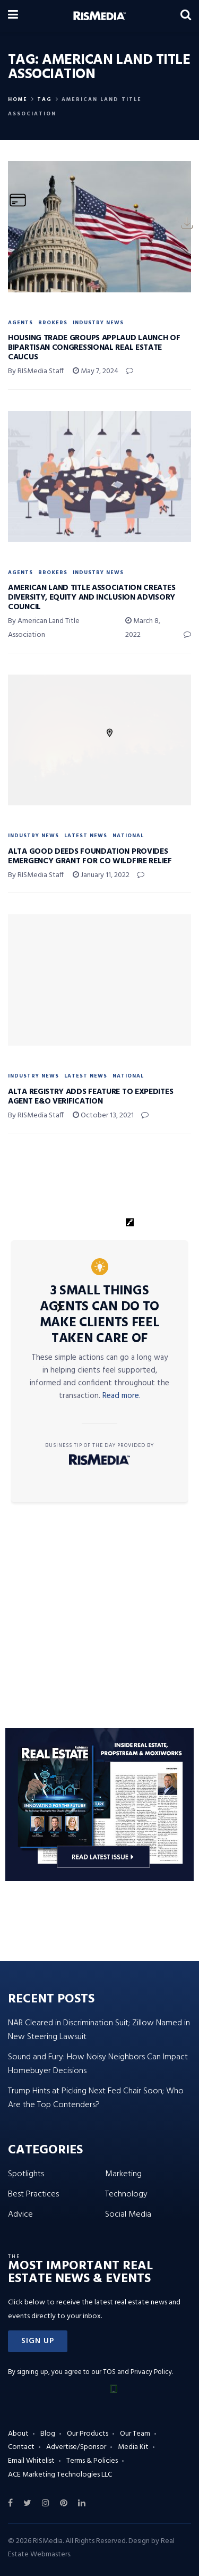  Describe the element at coordinates (114, 2389) in the screenshot. I see `switch to tablet view or layout` at that location.